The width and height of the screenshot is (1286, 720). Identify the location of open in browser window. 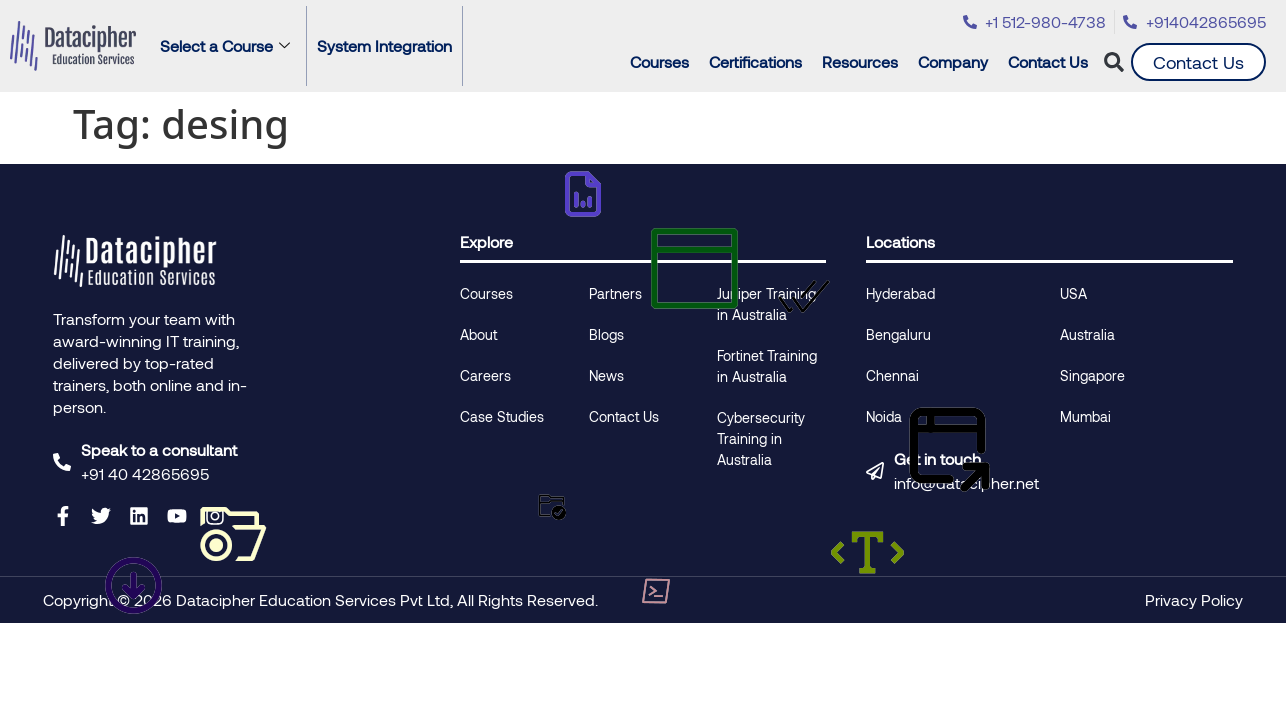
(694, 271).